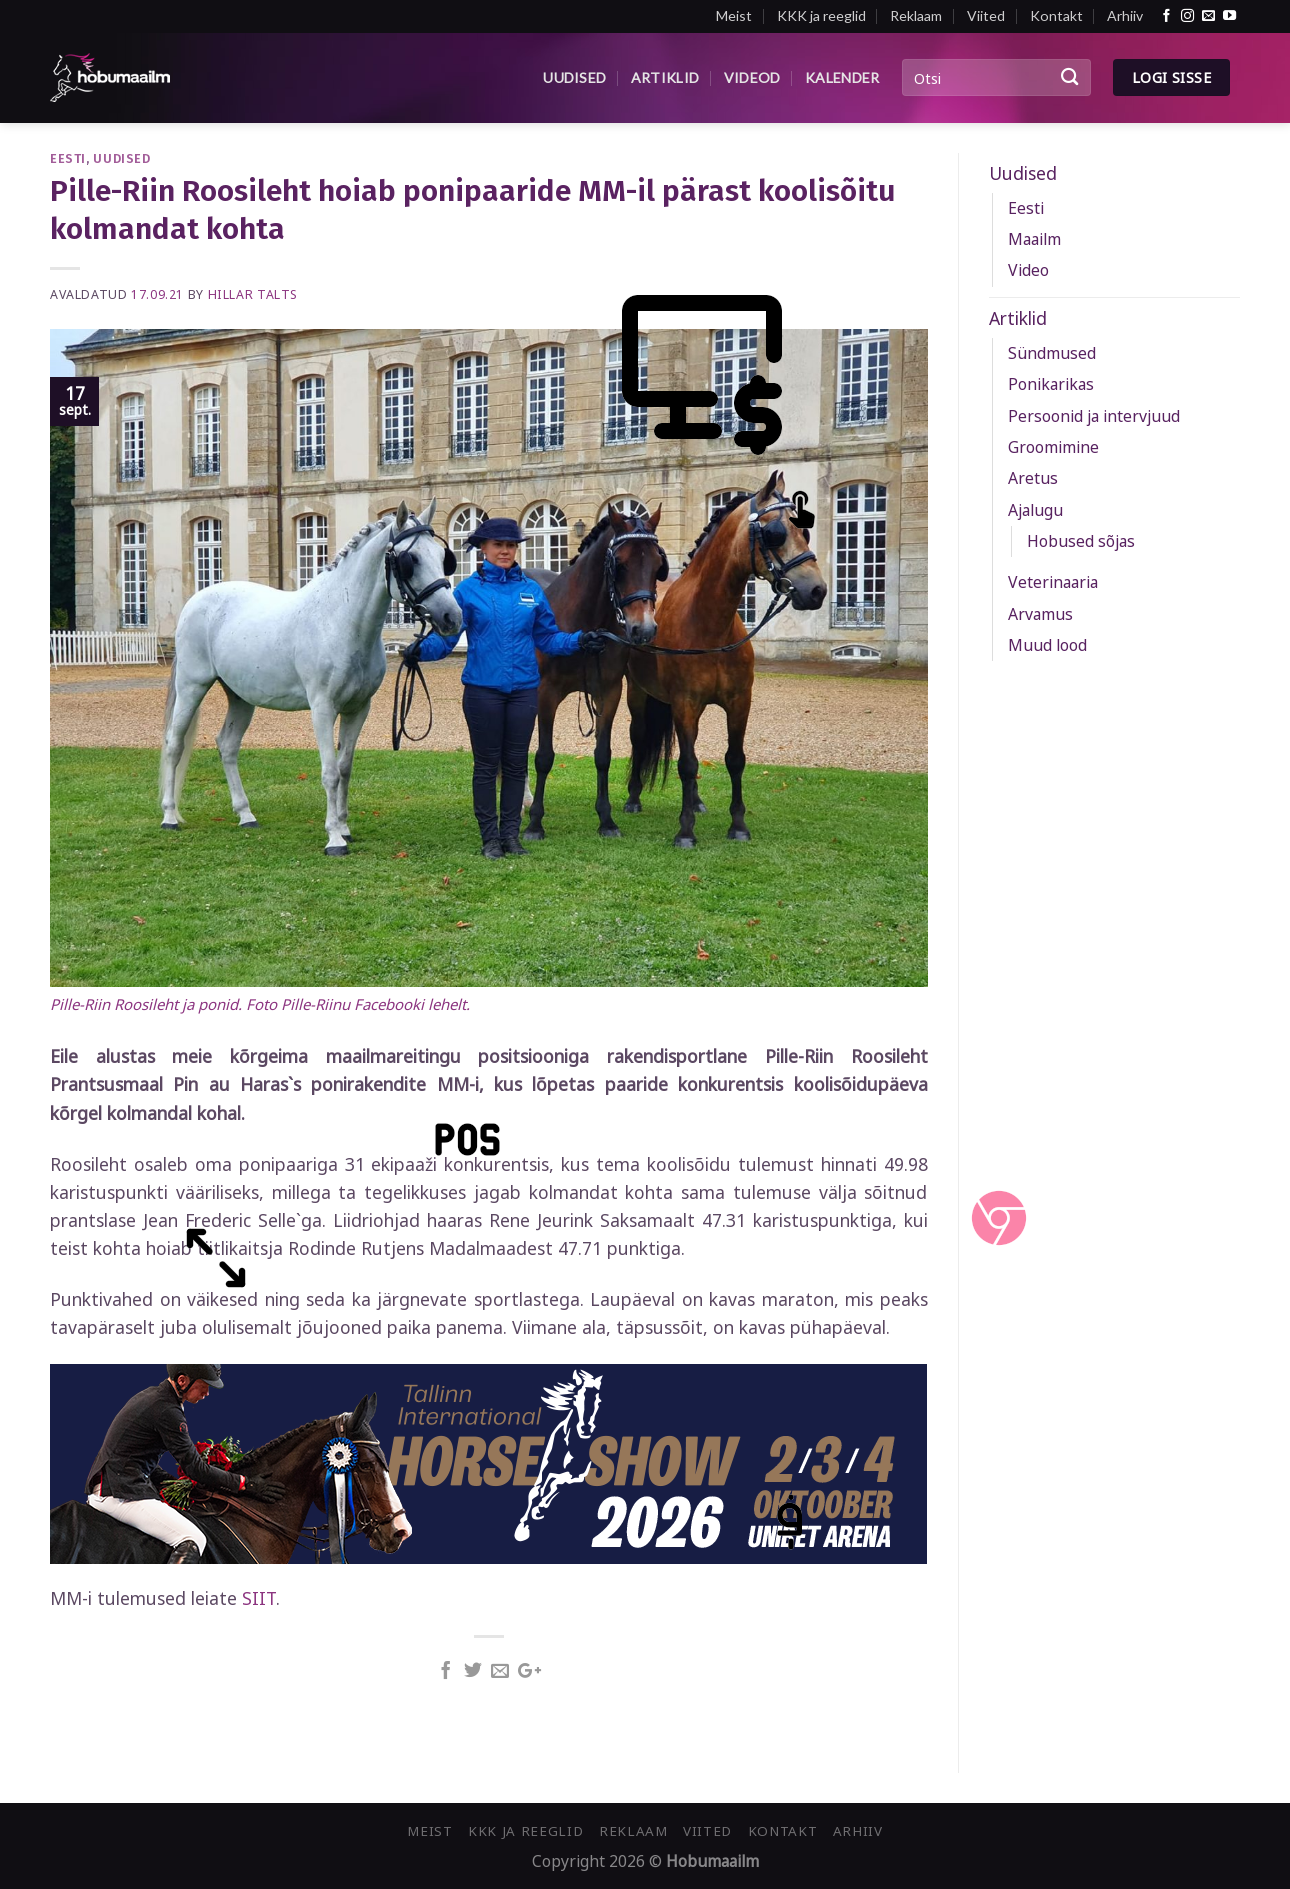  What do you see at coordinates (702, 367) in the screenshot?
I see `access desktop payment or billing settings` at bounding box center [702, 367].